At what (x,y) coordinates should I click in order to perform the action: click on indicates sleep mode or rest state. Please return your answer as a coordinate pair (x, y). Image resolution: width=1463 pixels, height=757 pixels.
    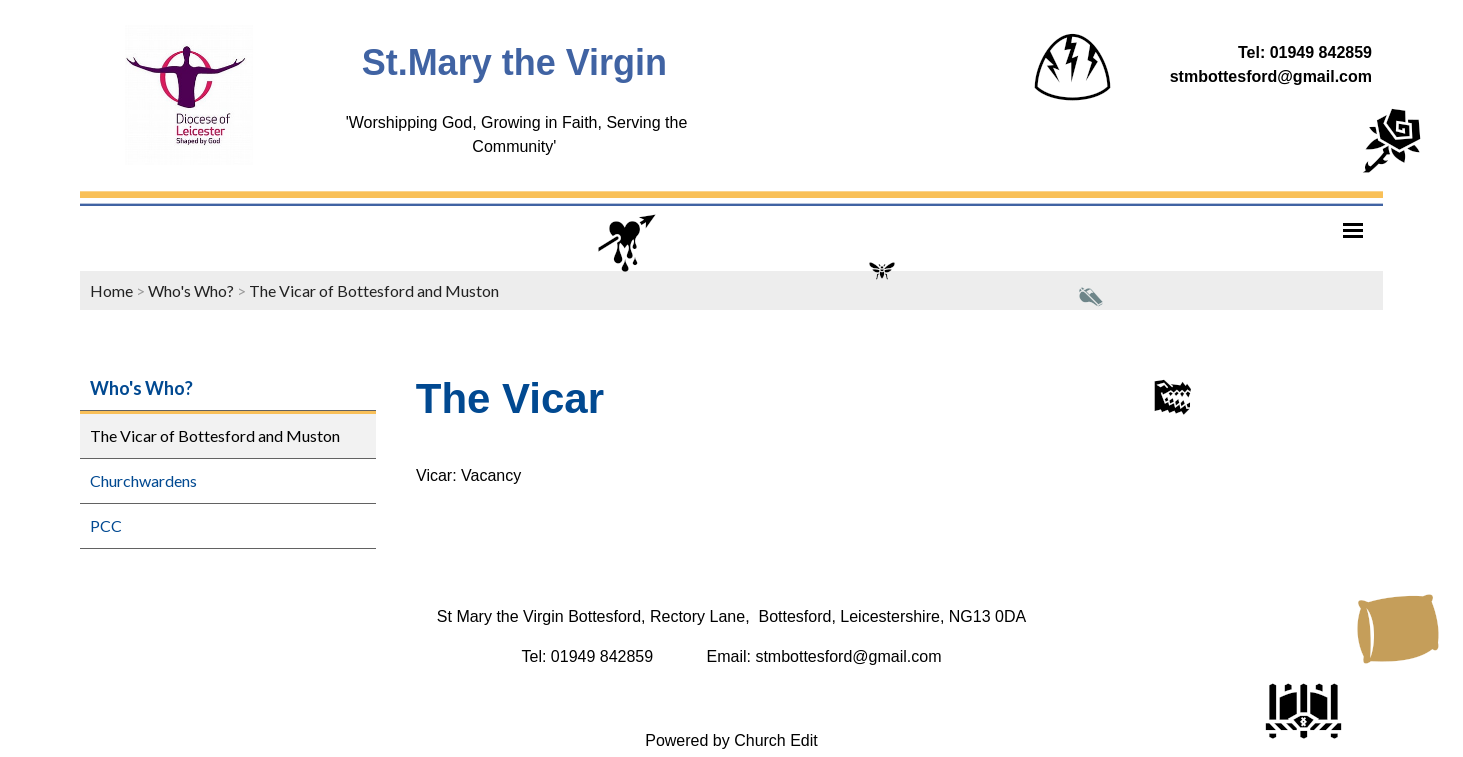
    Looking at the image, I should click on (1398, 629).